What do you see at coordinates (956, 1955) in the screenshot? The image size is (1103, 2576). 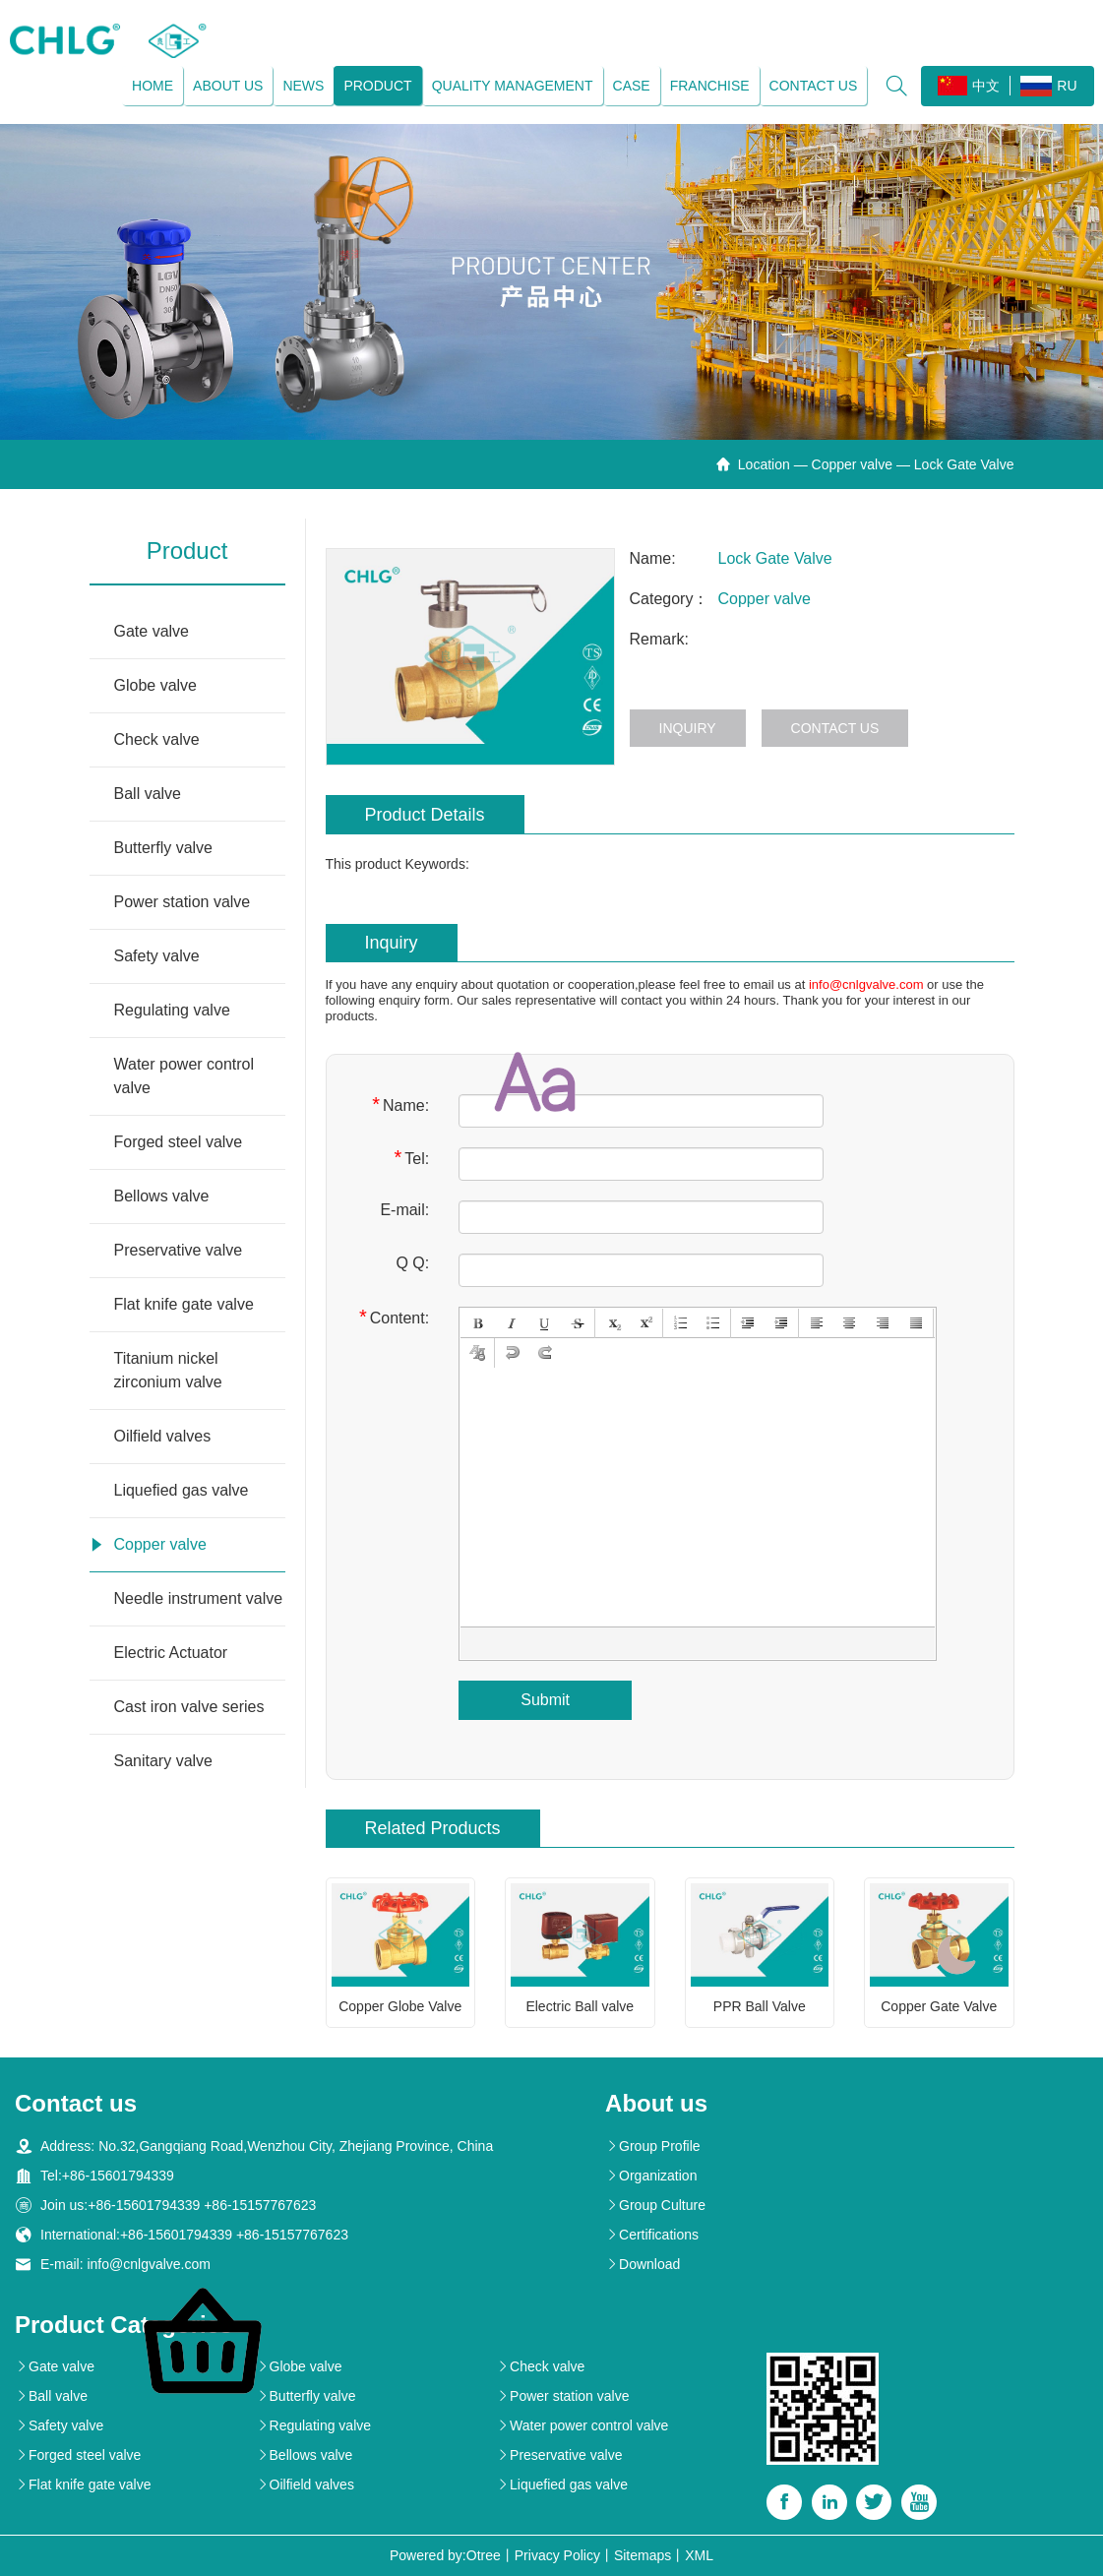 I see `toggle dark mode` at bounding box center [956, 1955].